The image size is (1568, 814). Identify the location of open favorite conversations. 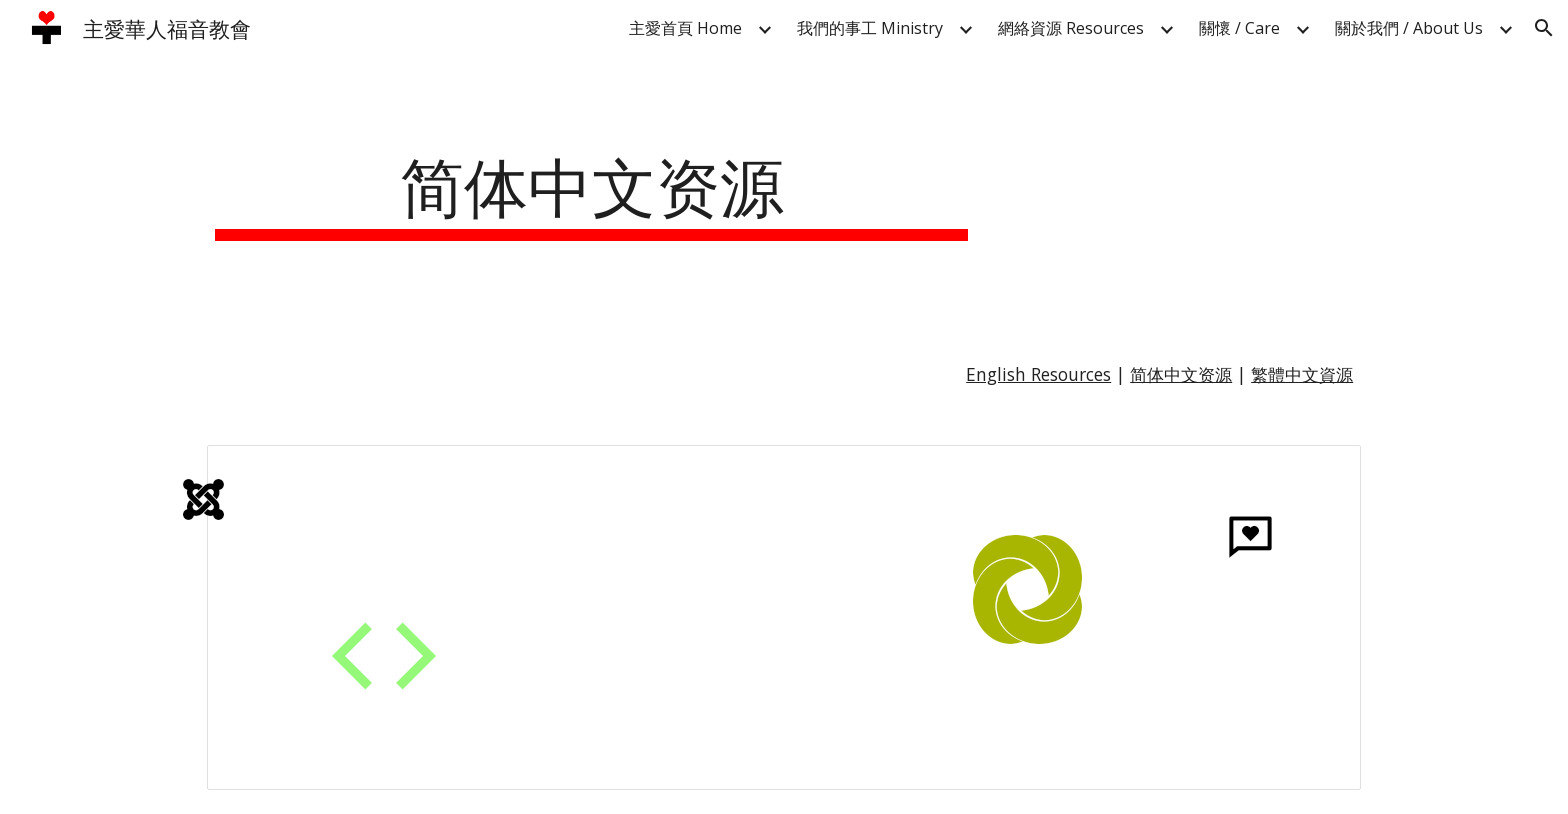
(1250, 535).